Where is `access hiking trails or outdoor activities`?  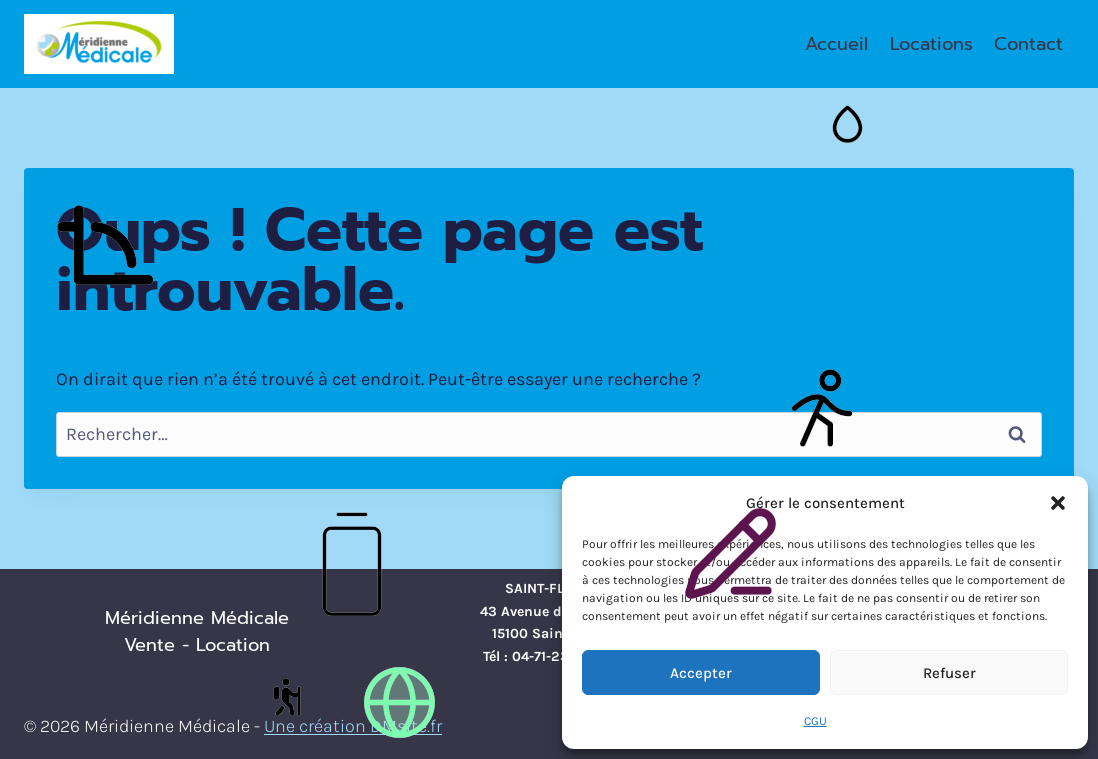 access hiking trails or outdoor activities is located at coordinates (288, 697).